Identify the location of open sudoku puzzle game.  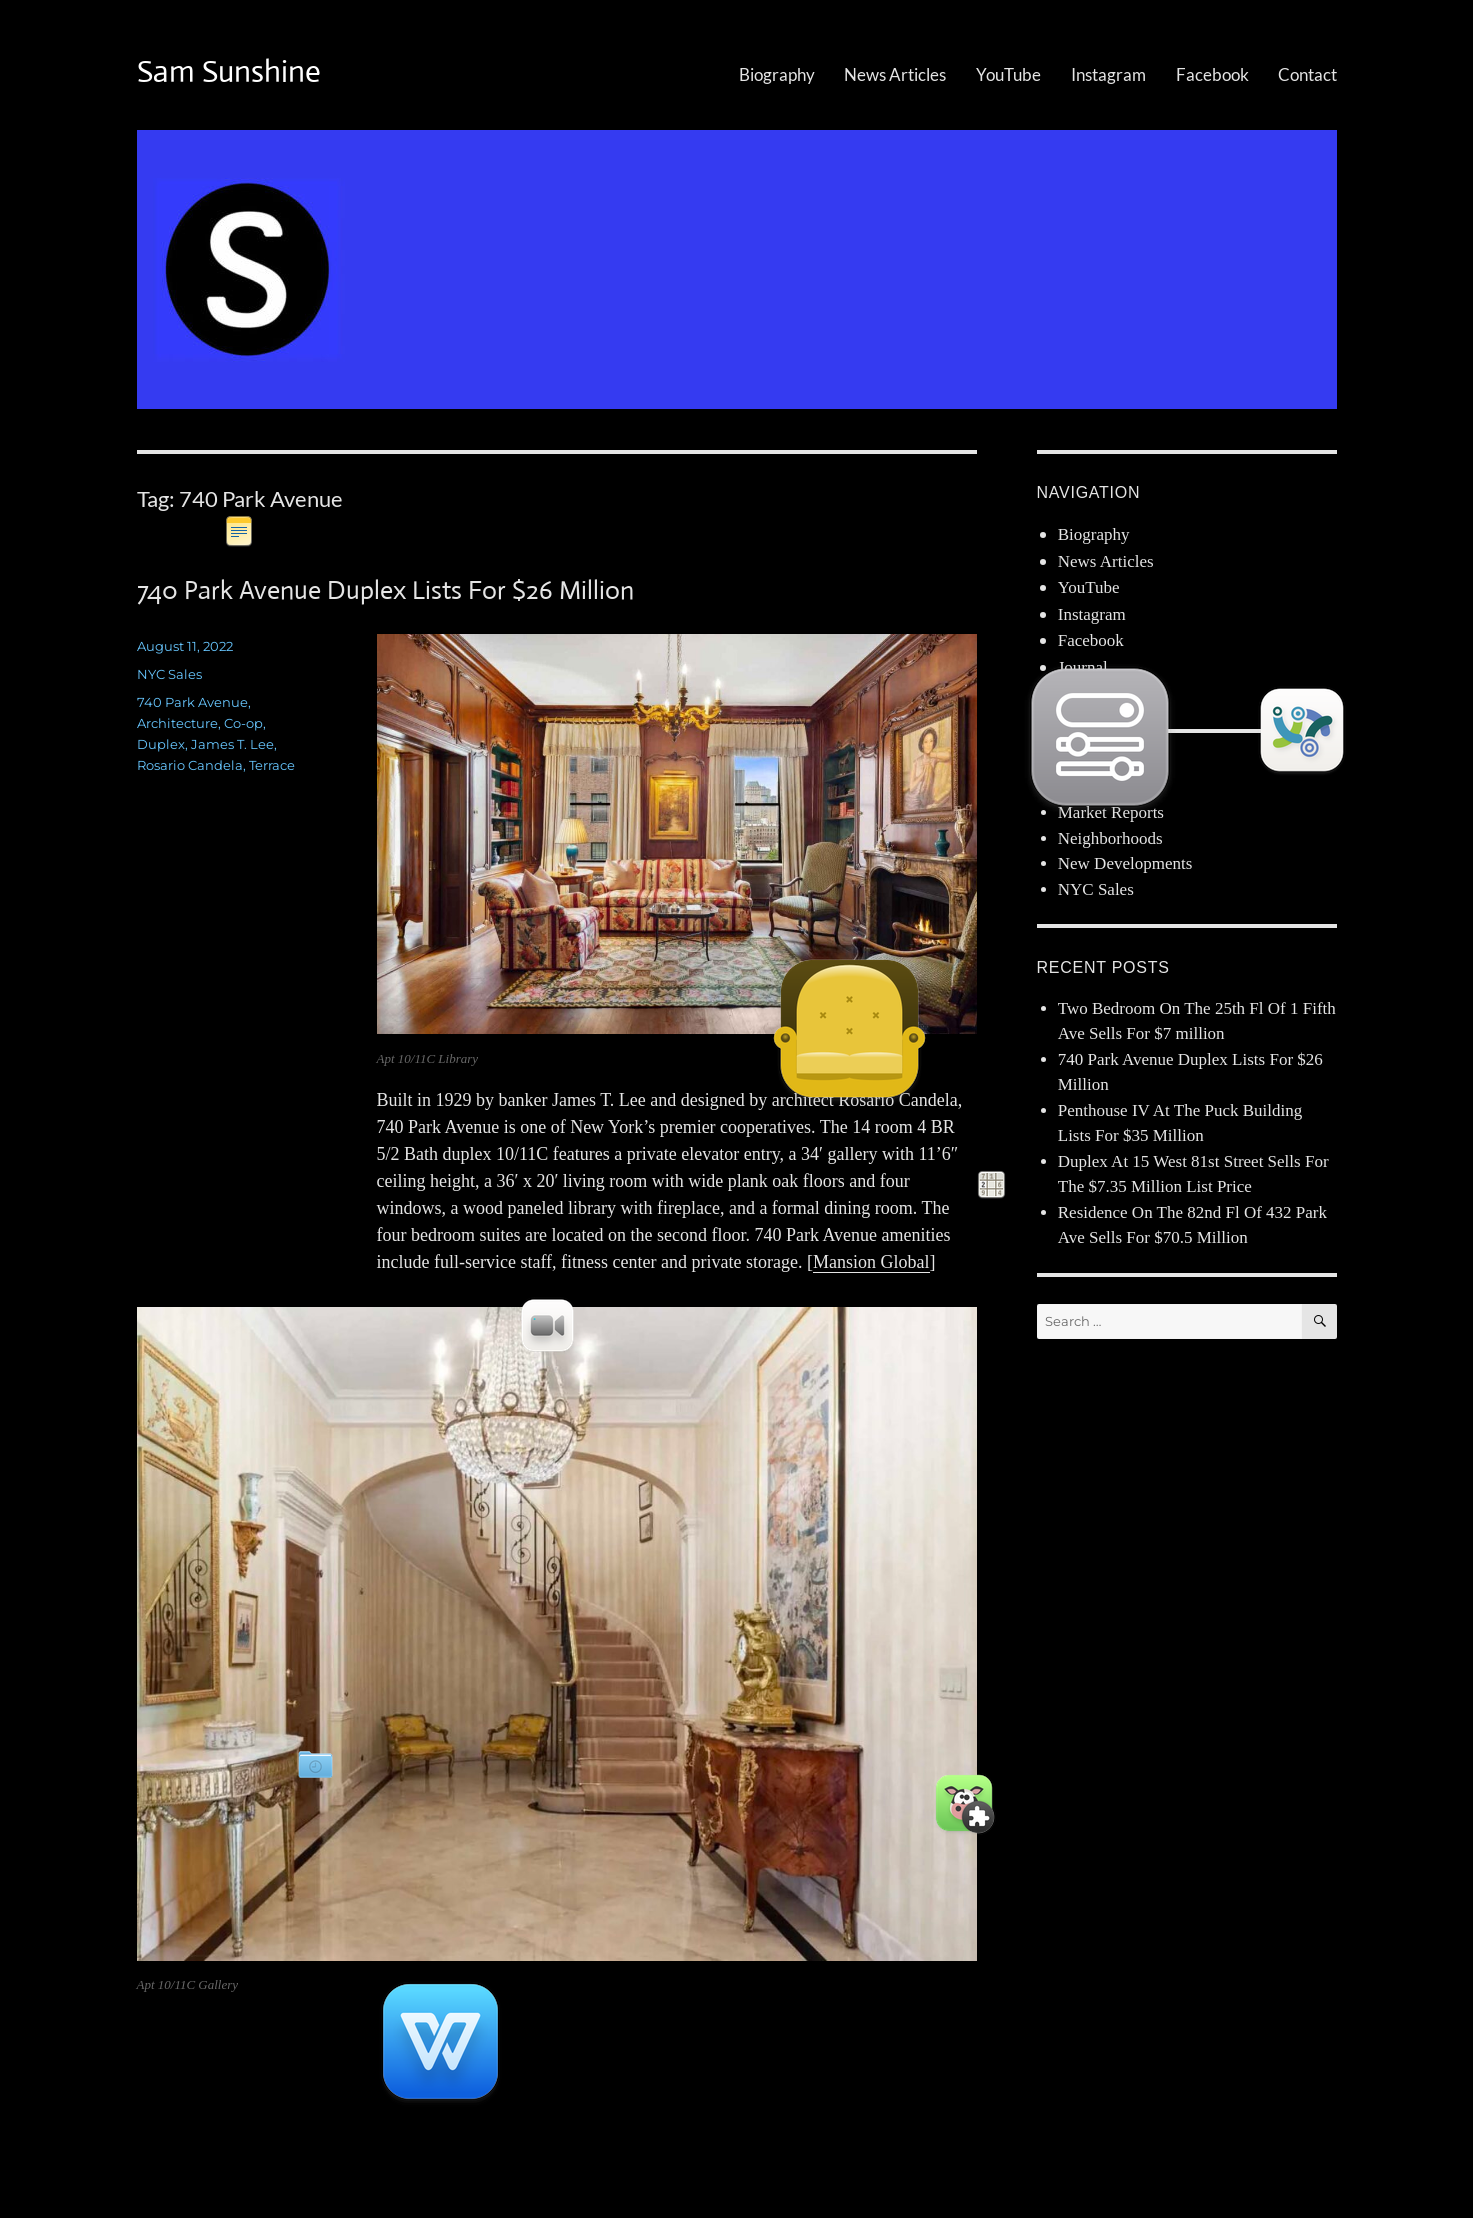
(991, 1184).